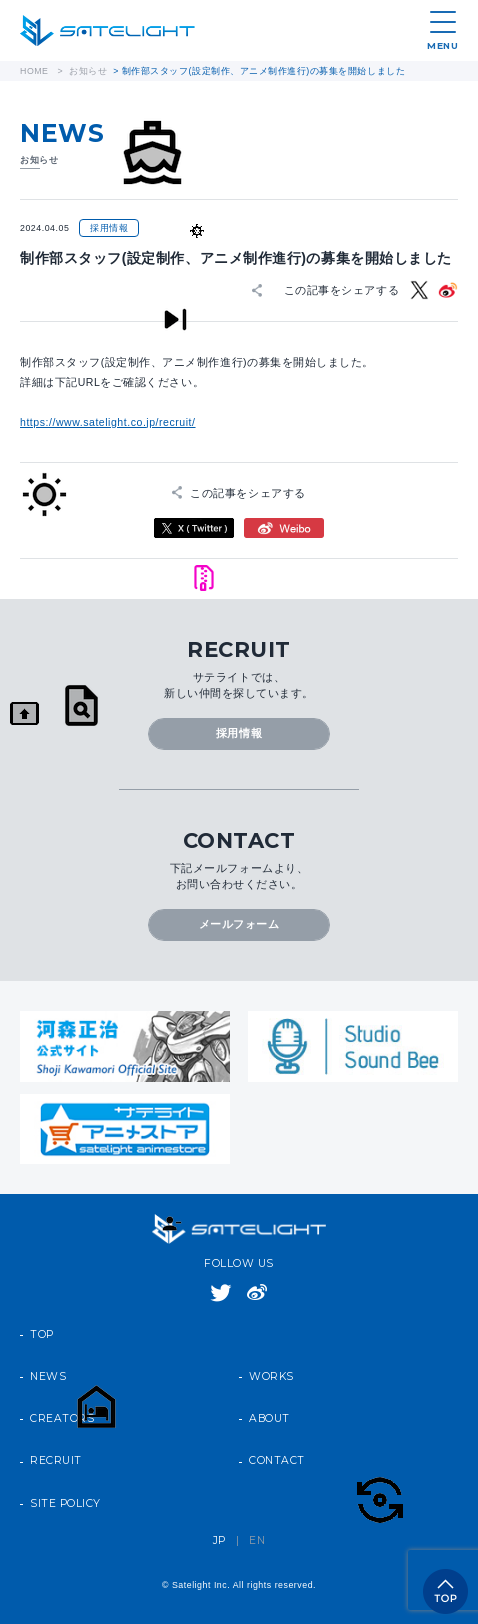 Image resolution: width=478 pixels, height=1624 pixels. I want to click on remove a contact or friend, so click(171, 1223).